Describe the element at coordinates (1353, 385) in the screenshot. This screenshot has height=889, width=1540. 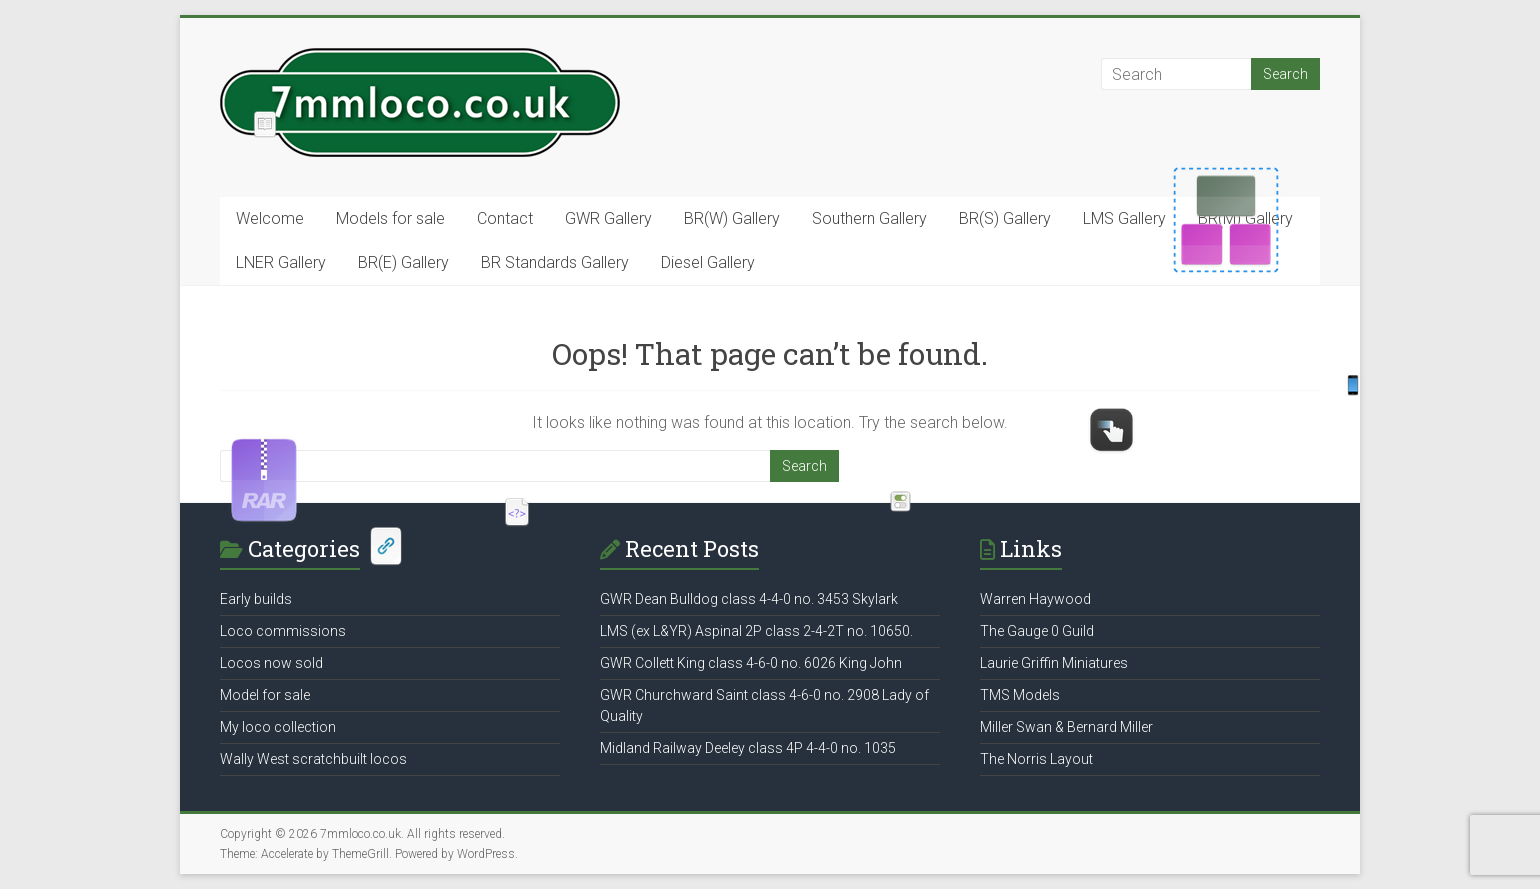
I see `connect or sync an iPhone device` at that location.